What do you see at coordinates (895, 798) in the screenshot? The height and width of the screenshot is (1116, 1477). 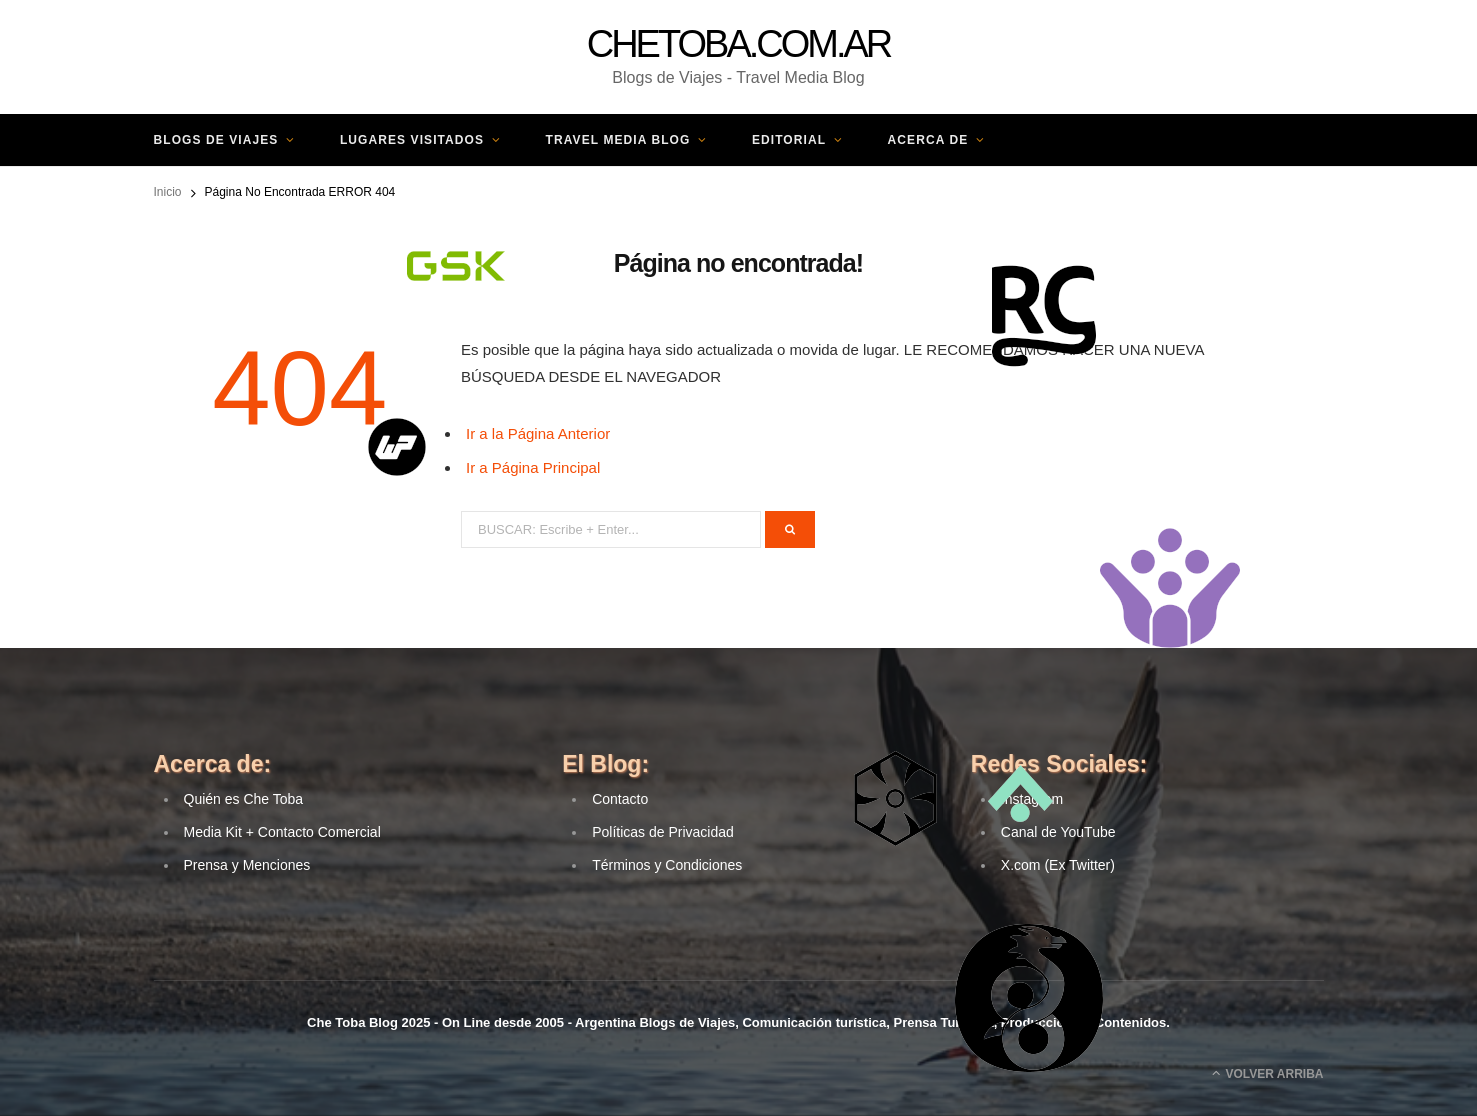 I see `semantic-release automation tool logo` at bounding box center [895, 798].